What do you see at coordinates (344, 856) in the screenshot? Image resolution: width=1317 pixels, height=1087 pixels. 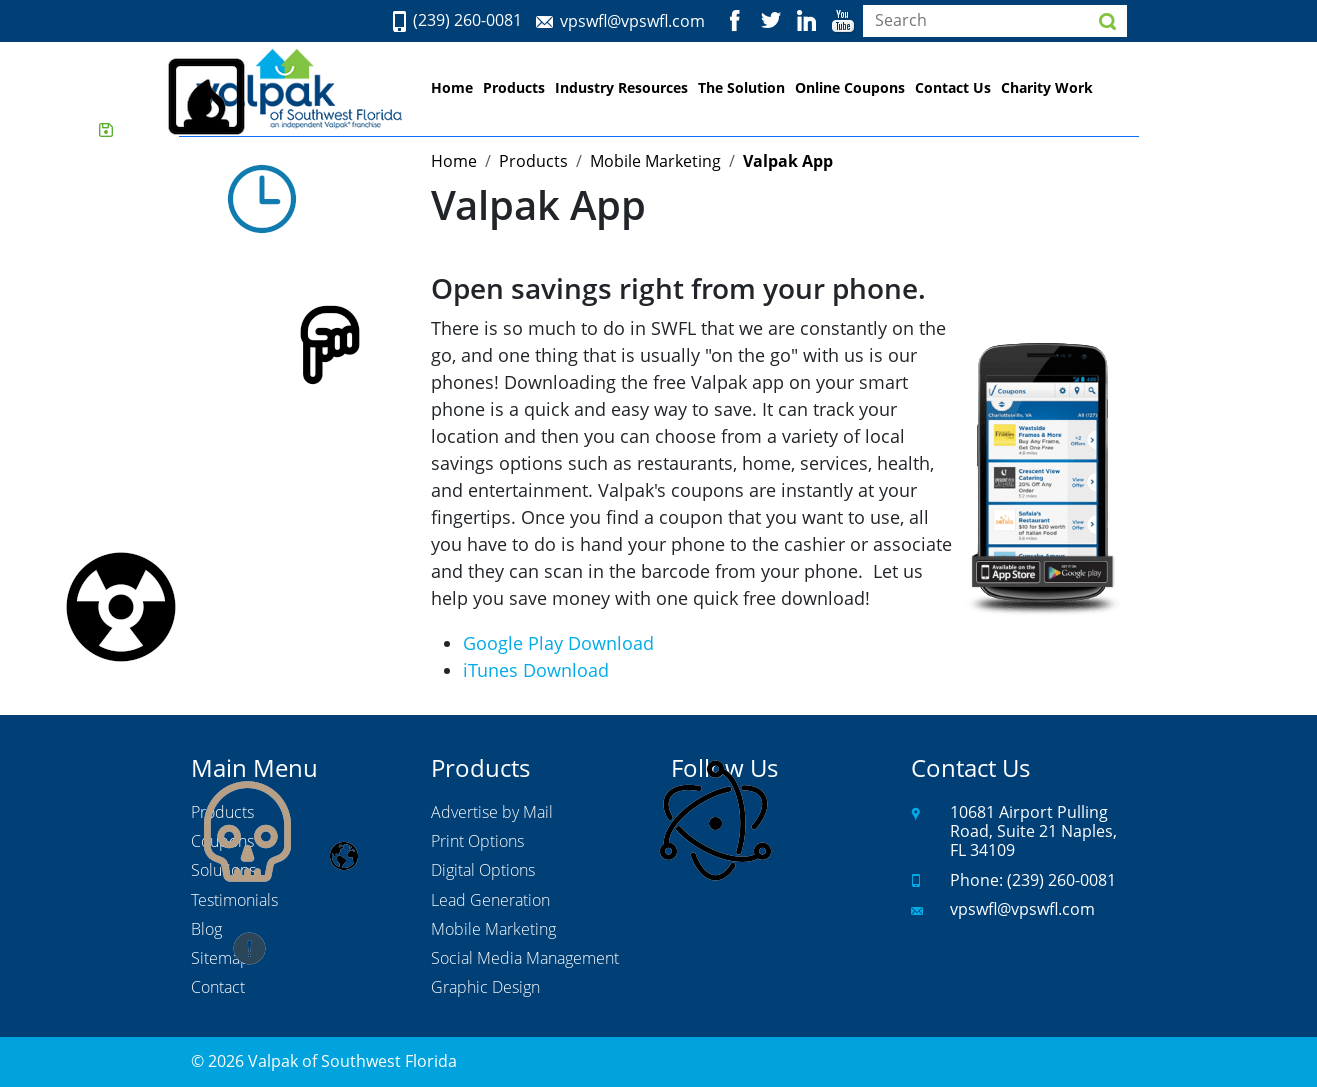 I see `switch to global or worldwide view` at bounding box center [344, 856].